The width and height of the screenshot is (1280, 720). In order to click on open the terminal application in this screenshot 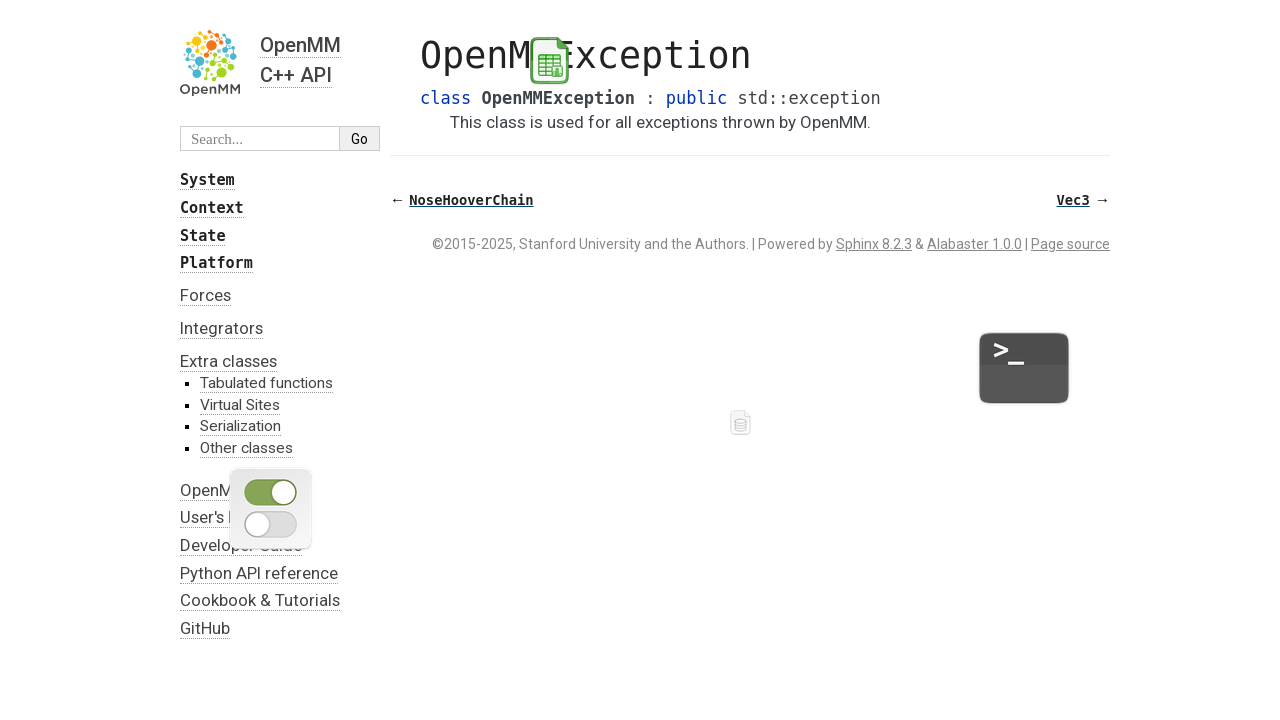, I will do `click(1024, 368)`.